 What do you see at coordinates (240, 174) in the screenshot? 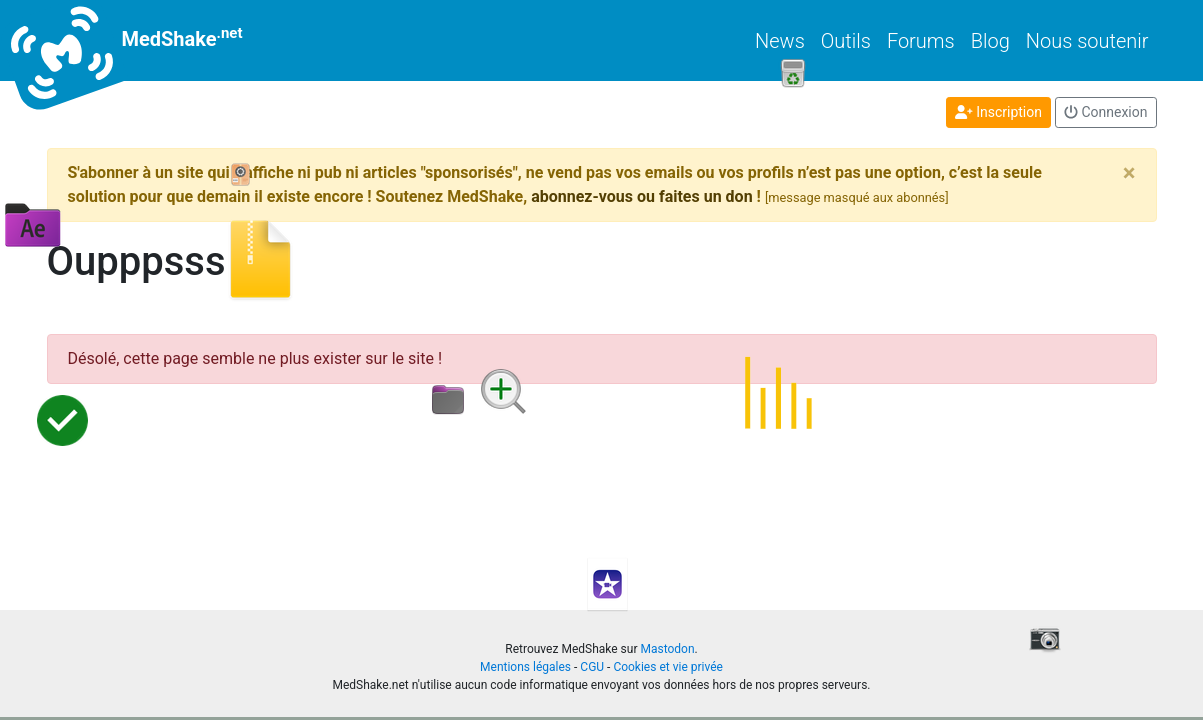
I see `indicates package installation or setup in progress` at bounding box center [240, 174].